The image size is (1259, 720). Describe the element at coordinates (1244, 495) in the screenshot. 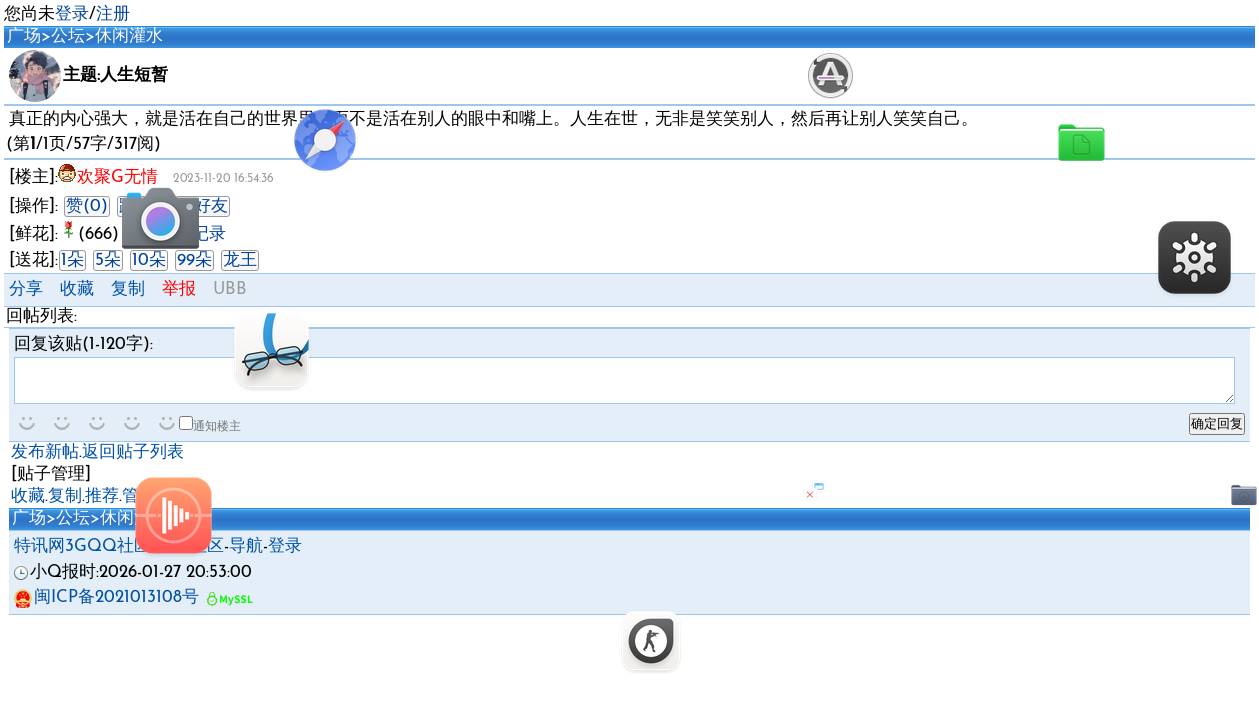

I see `access your downloads folder` at that location.